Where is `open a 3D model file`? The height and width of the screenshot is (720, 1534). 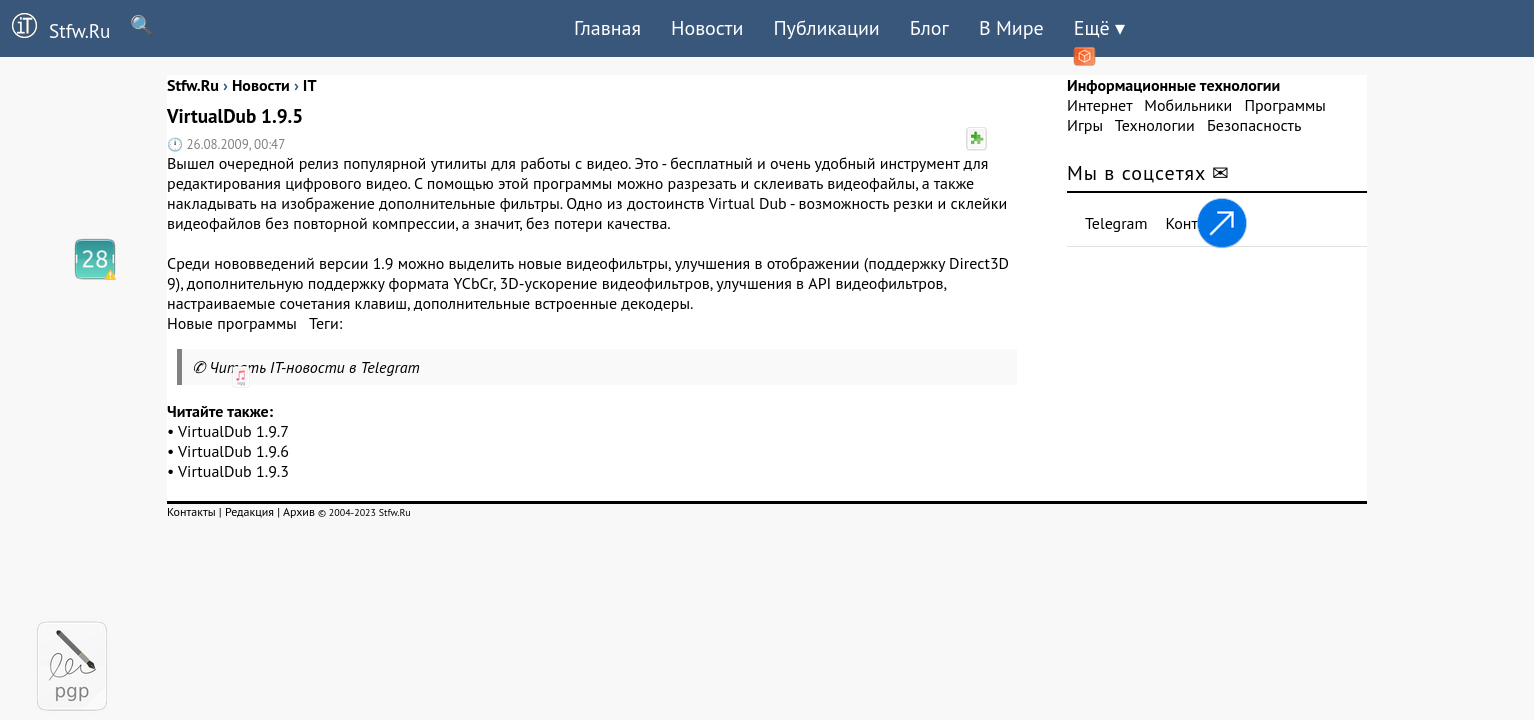
open a 3D model file is located at coordinates (1084, 55).